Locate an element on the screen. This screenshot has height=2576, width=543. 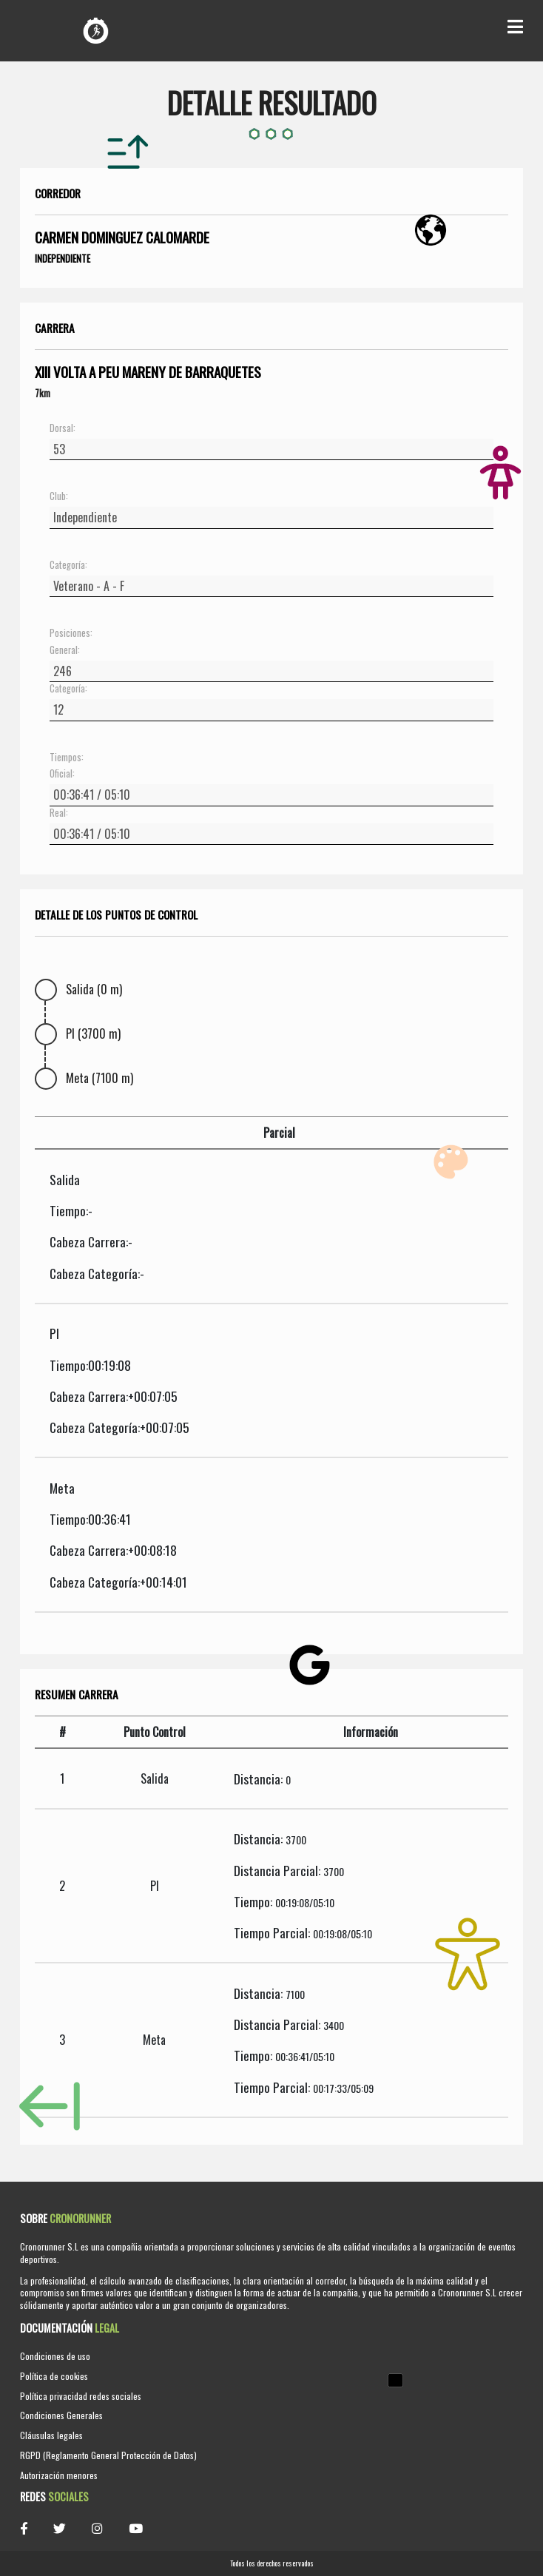
switch to global or worldwide view is located at coordinates (431, 230).